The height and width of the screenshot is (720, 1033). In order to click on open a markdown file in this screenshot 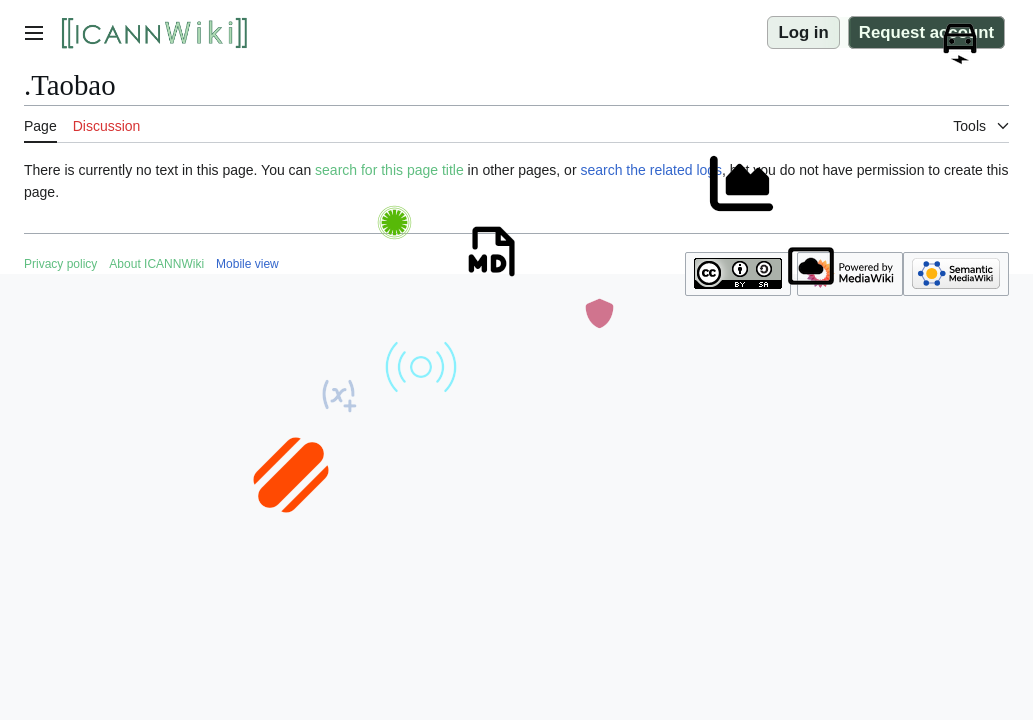, I will do `click(493, 251)`.